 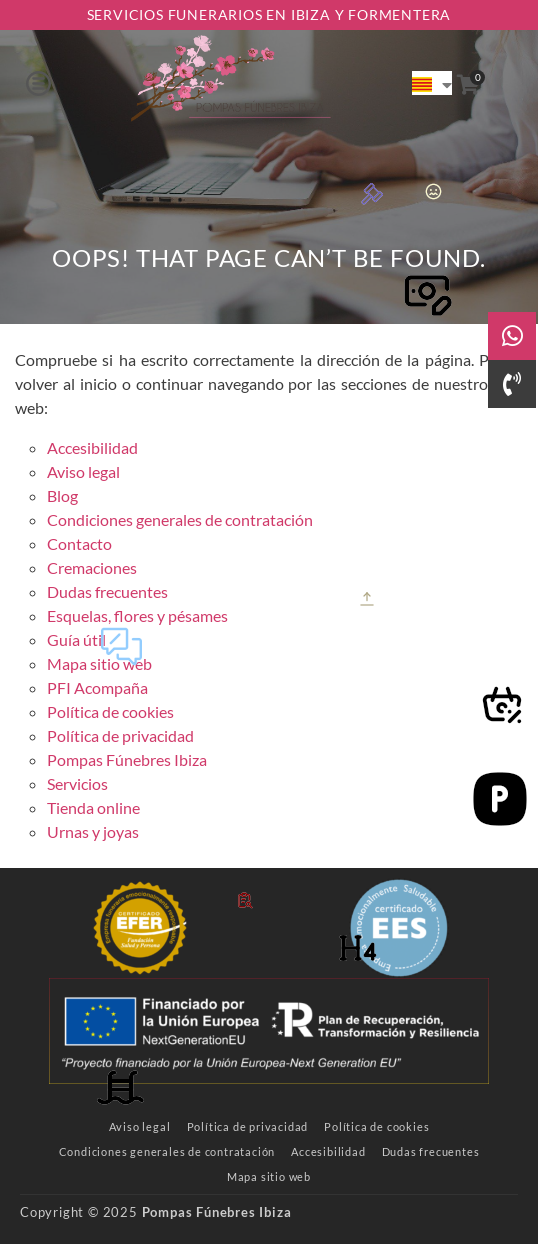 What do you see at coordinates (500, 799) in the screenshot?
I see `indicates parking availability or location` at bounding box center [500, 799].